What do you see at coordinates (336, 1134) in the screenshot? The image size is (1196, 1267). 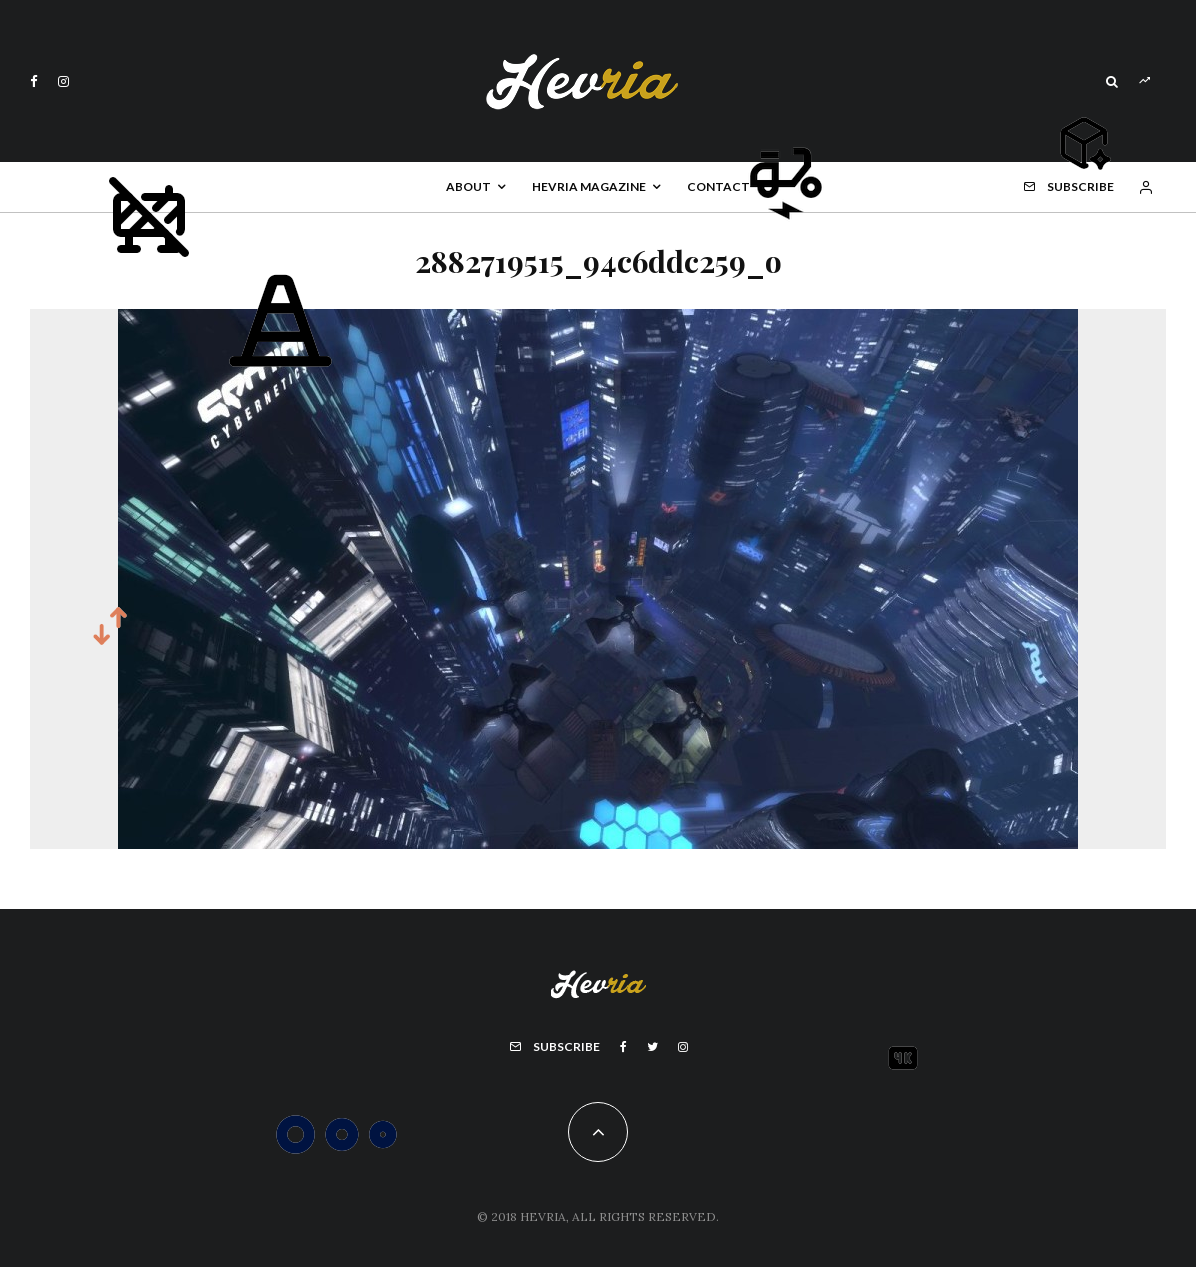 I see `access Mixpanel analytics dashboard` at bounding box center [336, 1134].